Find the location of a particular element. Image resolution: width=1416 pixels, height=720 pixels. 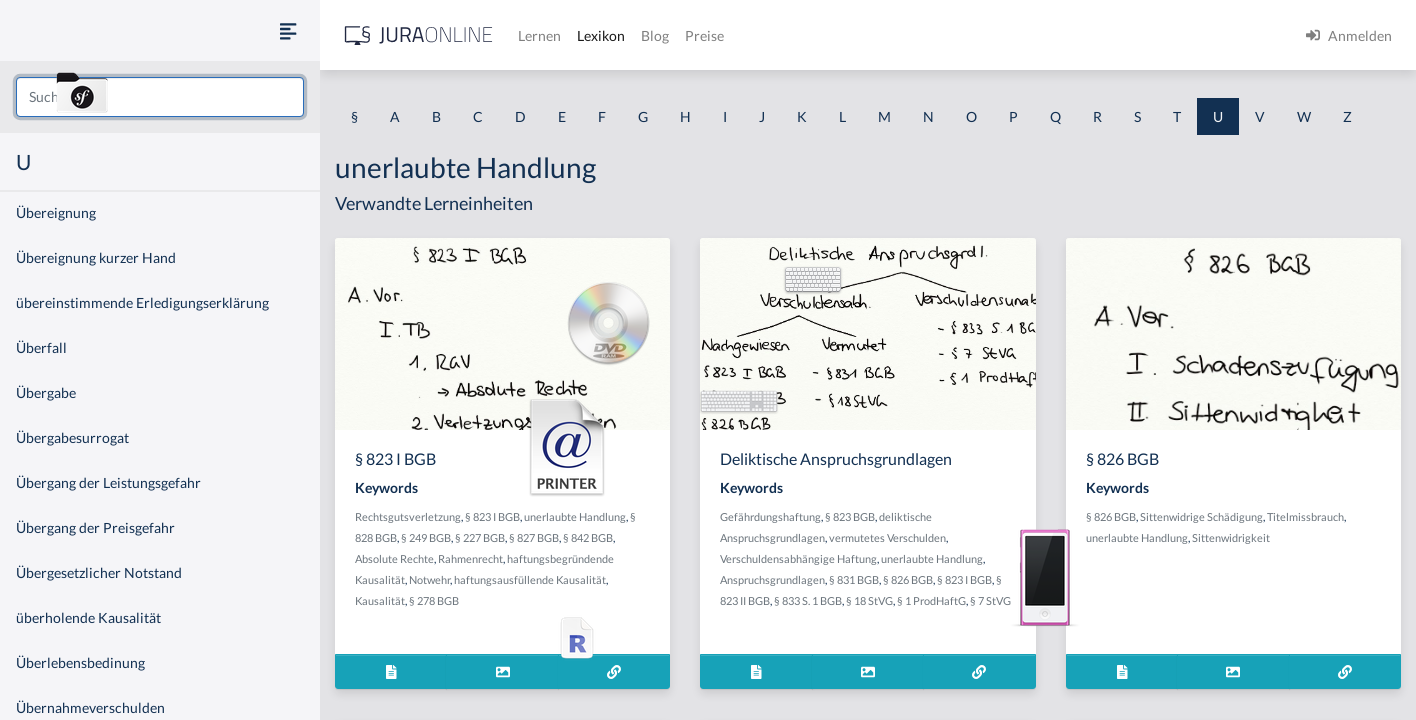

connect an external keyboard is located at coordinates (813, 280).